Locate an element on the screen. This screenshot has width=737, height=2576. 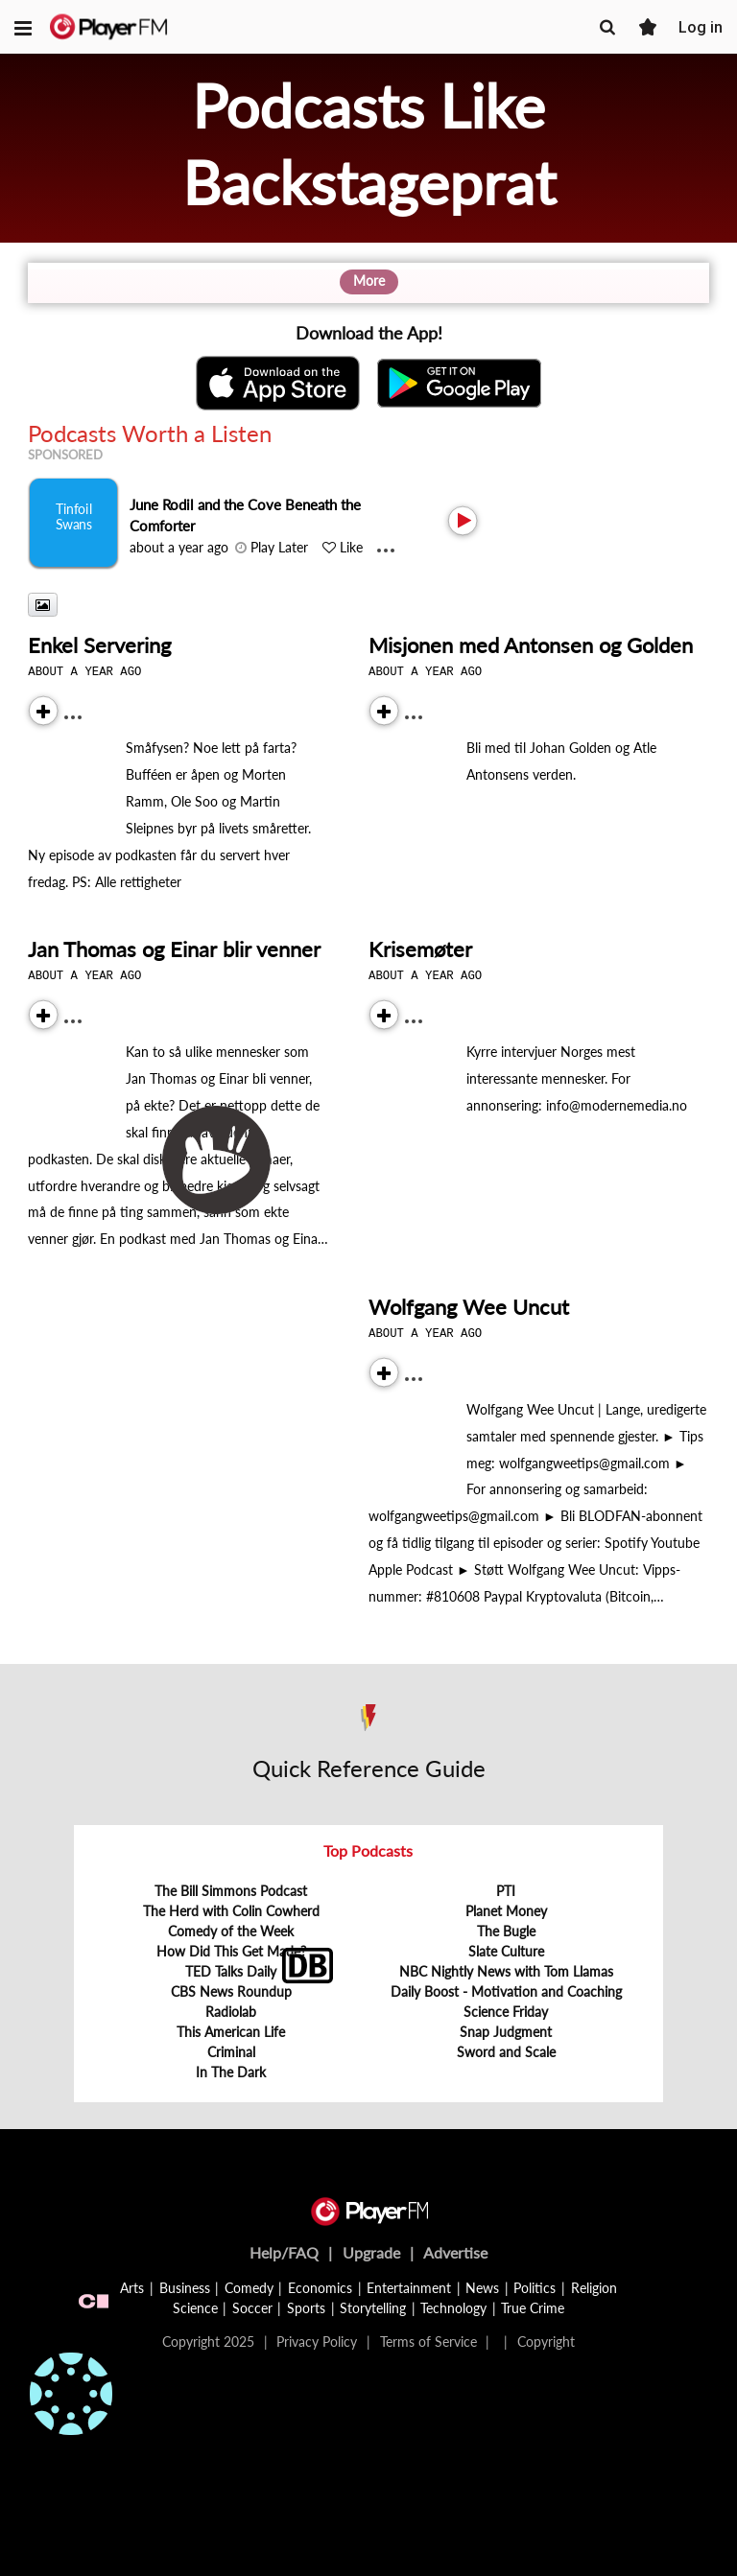
deutsche bahn logo - german railway company is located at coordinates (307, 1965).